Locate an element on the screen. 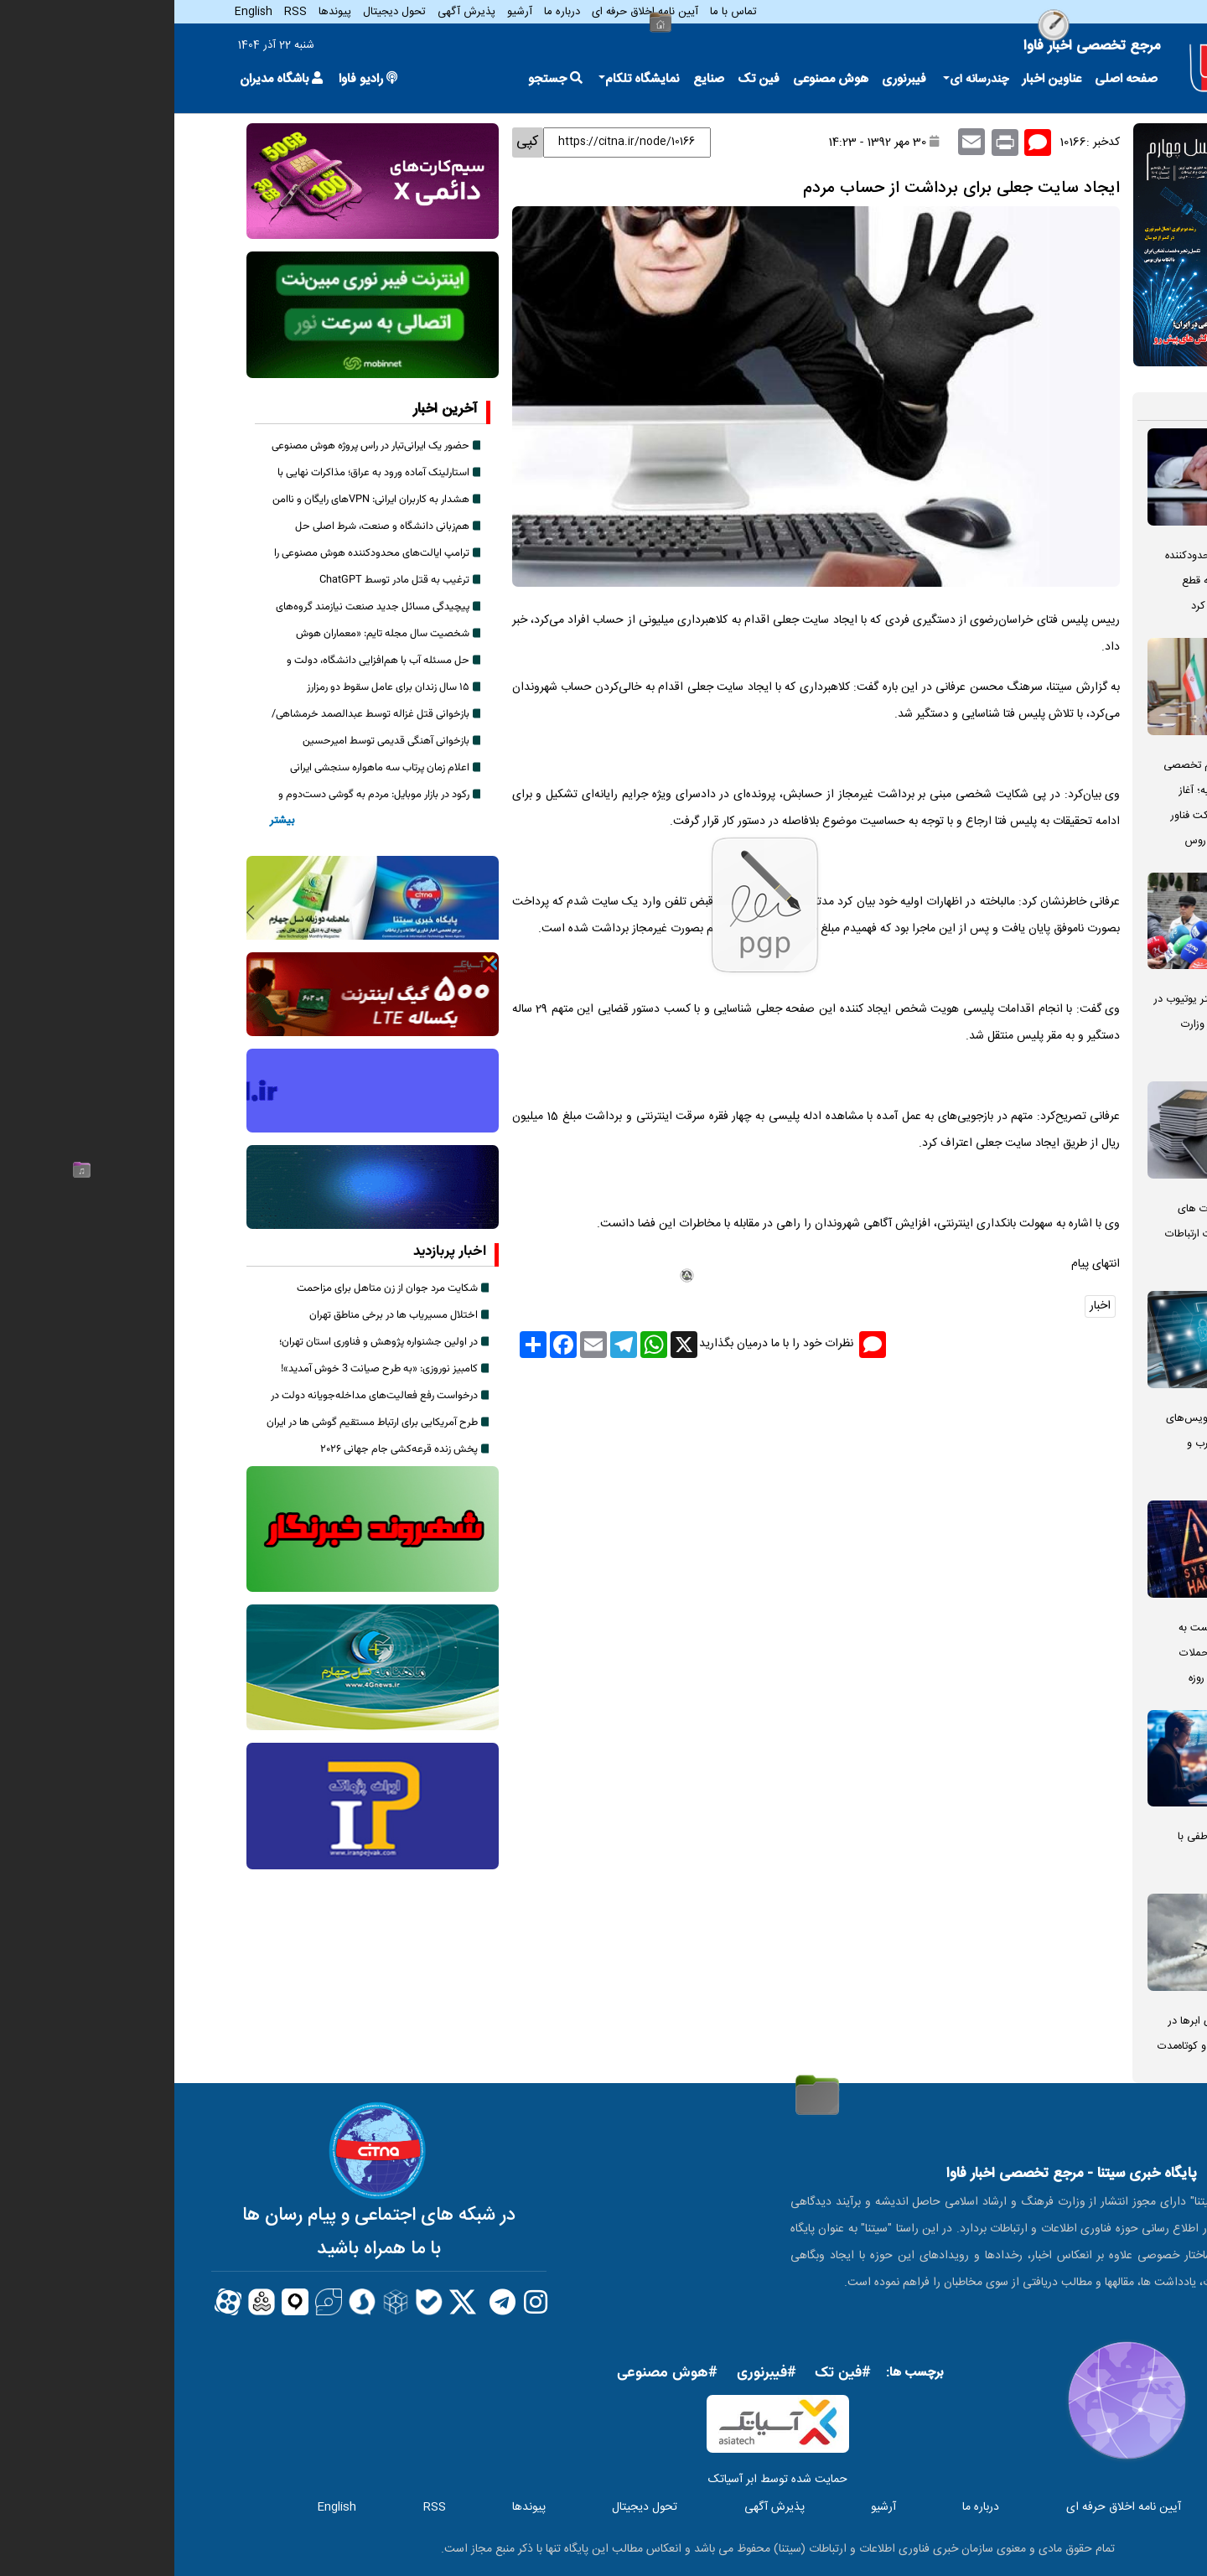 This screenshot has height=2576, width=1207. open your music folder is located at coordinates (81, 1169).